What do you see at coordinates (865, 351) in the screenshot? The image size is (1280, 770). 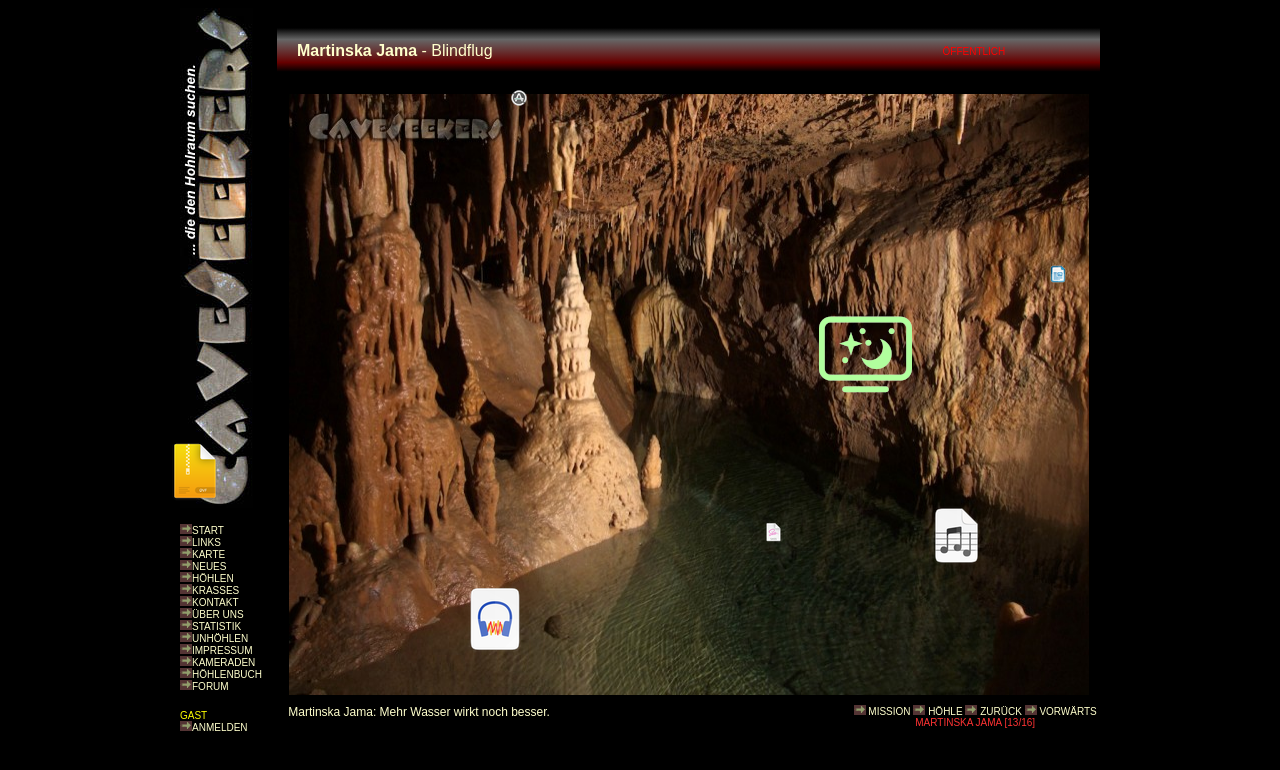 I see `access screensaver settings` at bounding box center [865, 351].